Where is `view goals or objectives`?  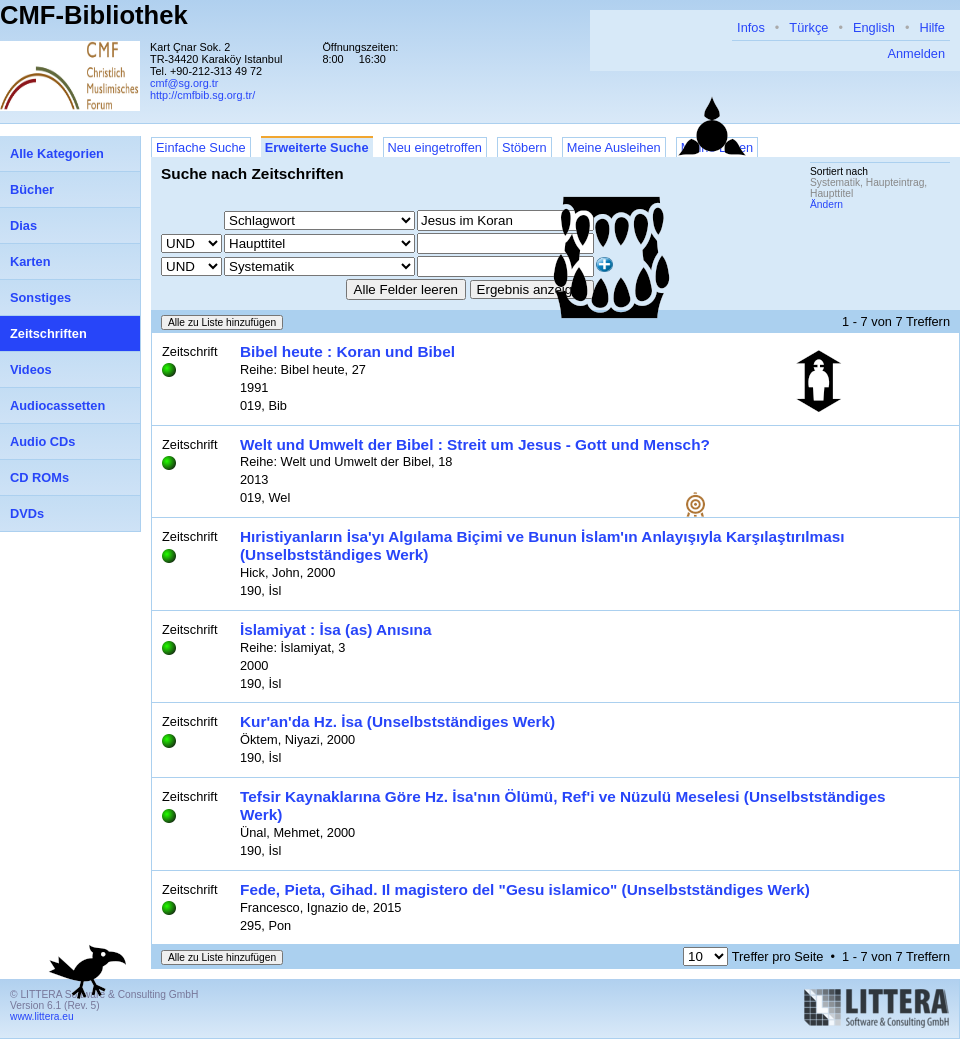
view goals or objectives is located at coordinates (695, 504).